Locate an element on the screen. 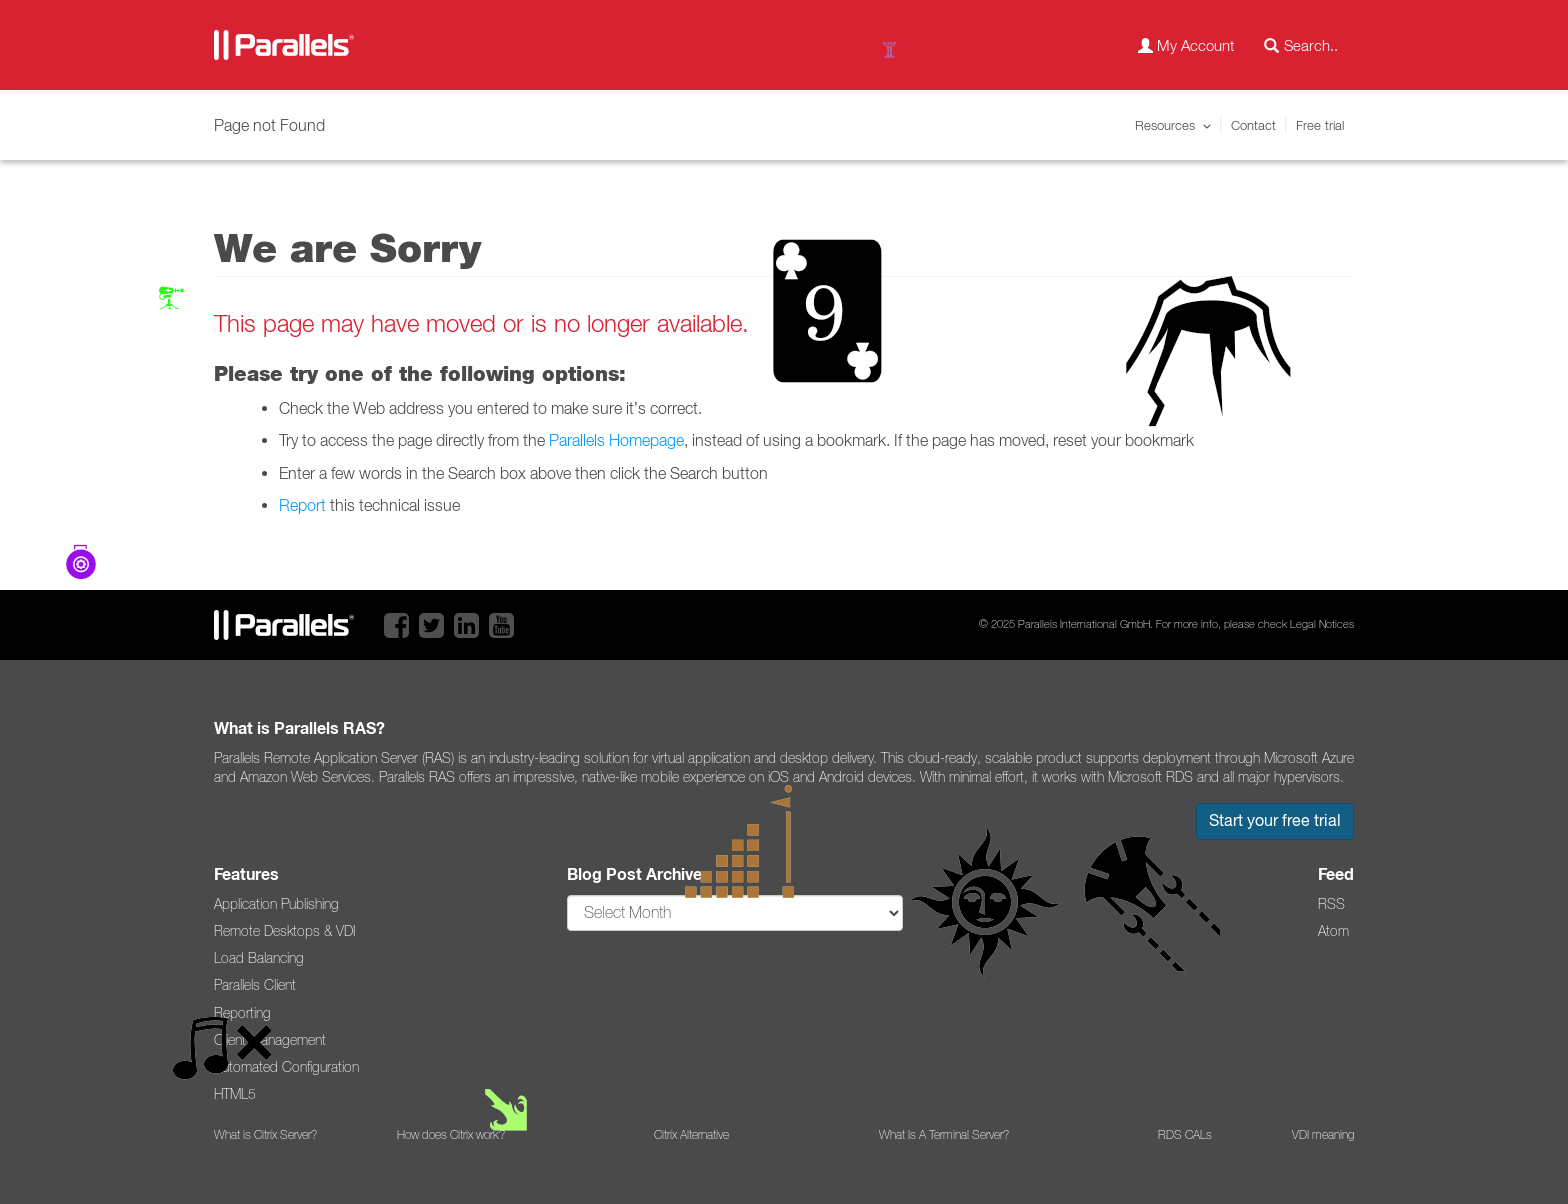  nine of clubs playing card is located at coordinates (827, 311).